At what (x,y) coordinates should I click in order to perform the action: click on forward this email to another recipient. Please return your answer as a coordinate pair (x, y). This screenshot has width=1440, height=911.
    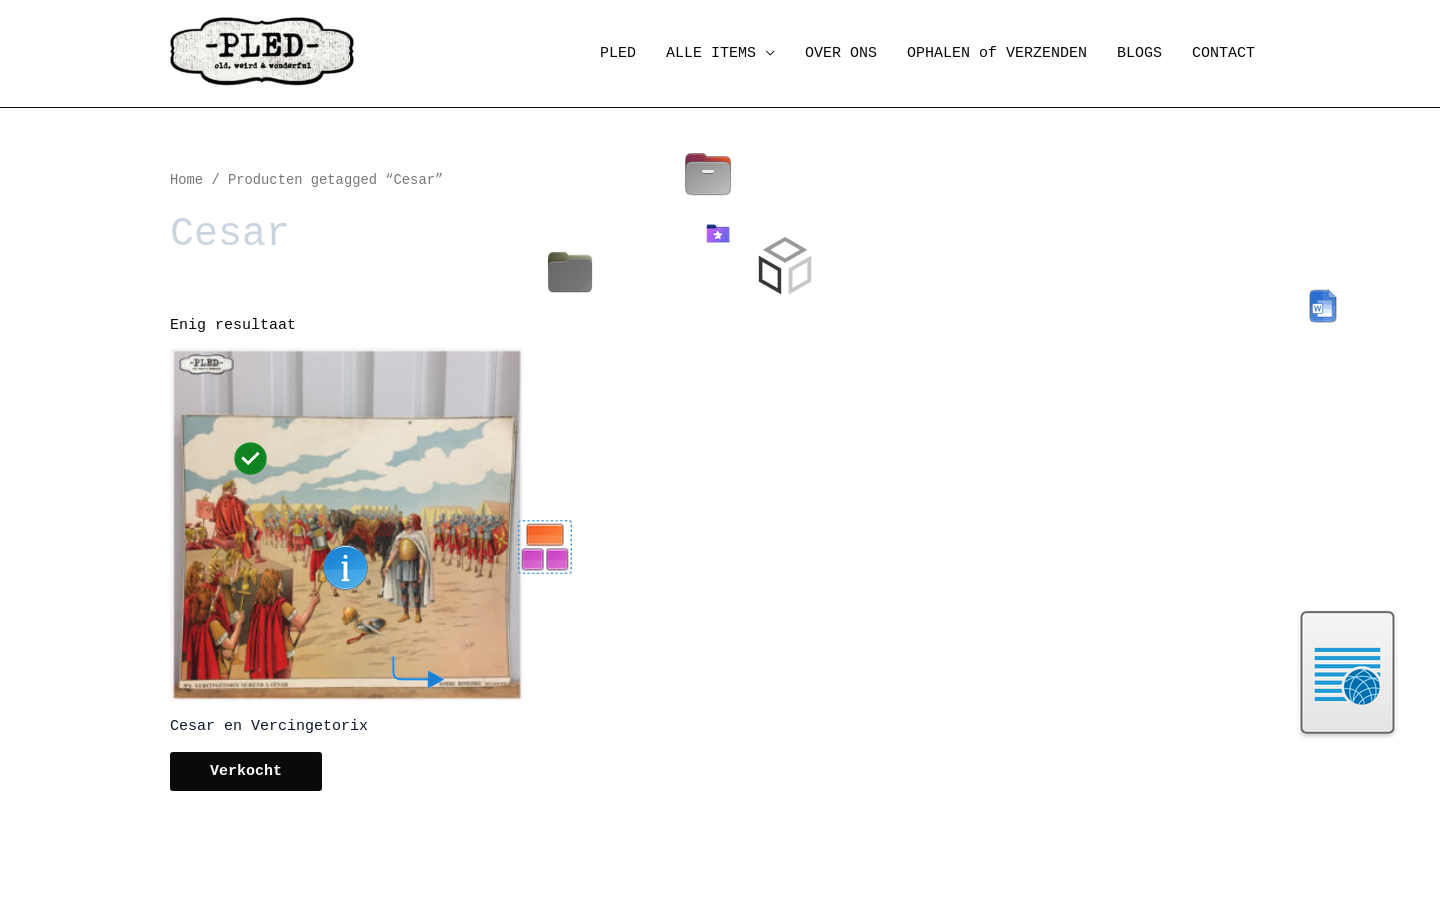
    Looking at the image, I should click on (419, 672).